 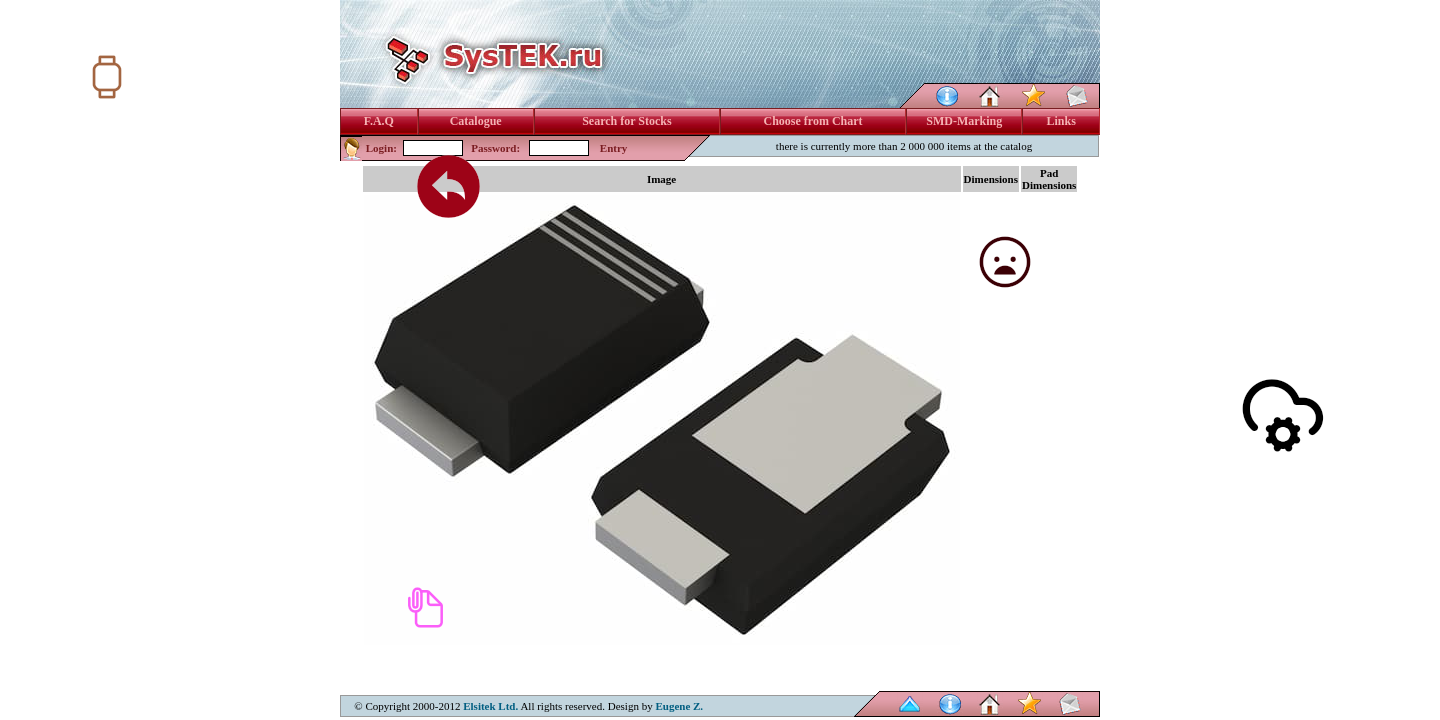 What do you see at coordinates (1283, 416) in the screenshot?
I see `access cloud service settings` at bounding box center [1283, 416].